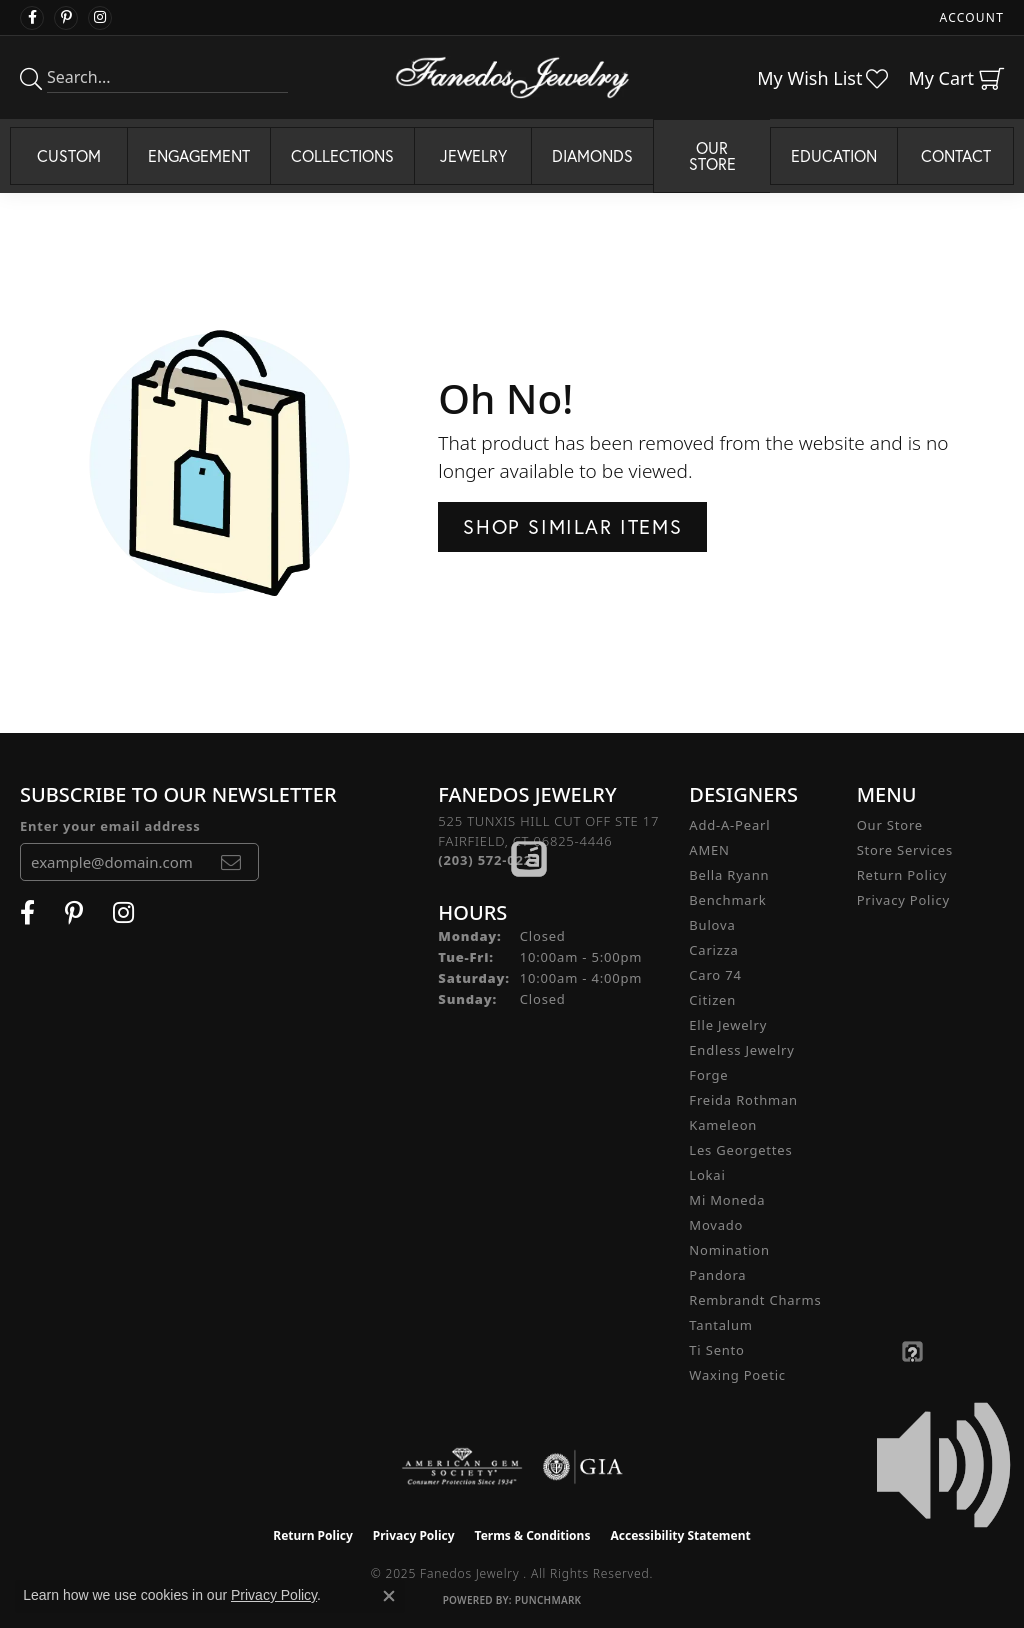 The width and height of the screenshot is (1024, 1628). Describe the element at coordinates (912, 1351) in the screenshot. I see `indicates no network route available for wired connection` at that location.